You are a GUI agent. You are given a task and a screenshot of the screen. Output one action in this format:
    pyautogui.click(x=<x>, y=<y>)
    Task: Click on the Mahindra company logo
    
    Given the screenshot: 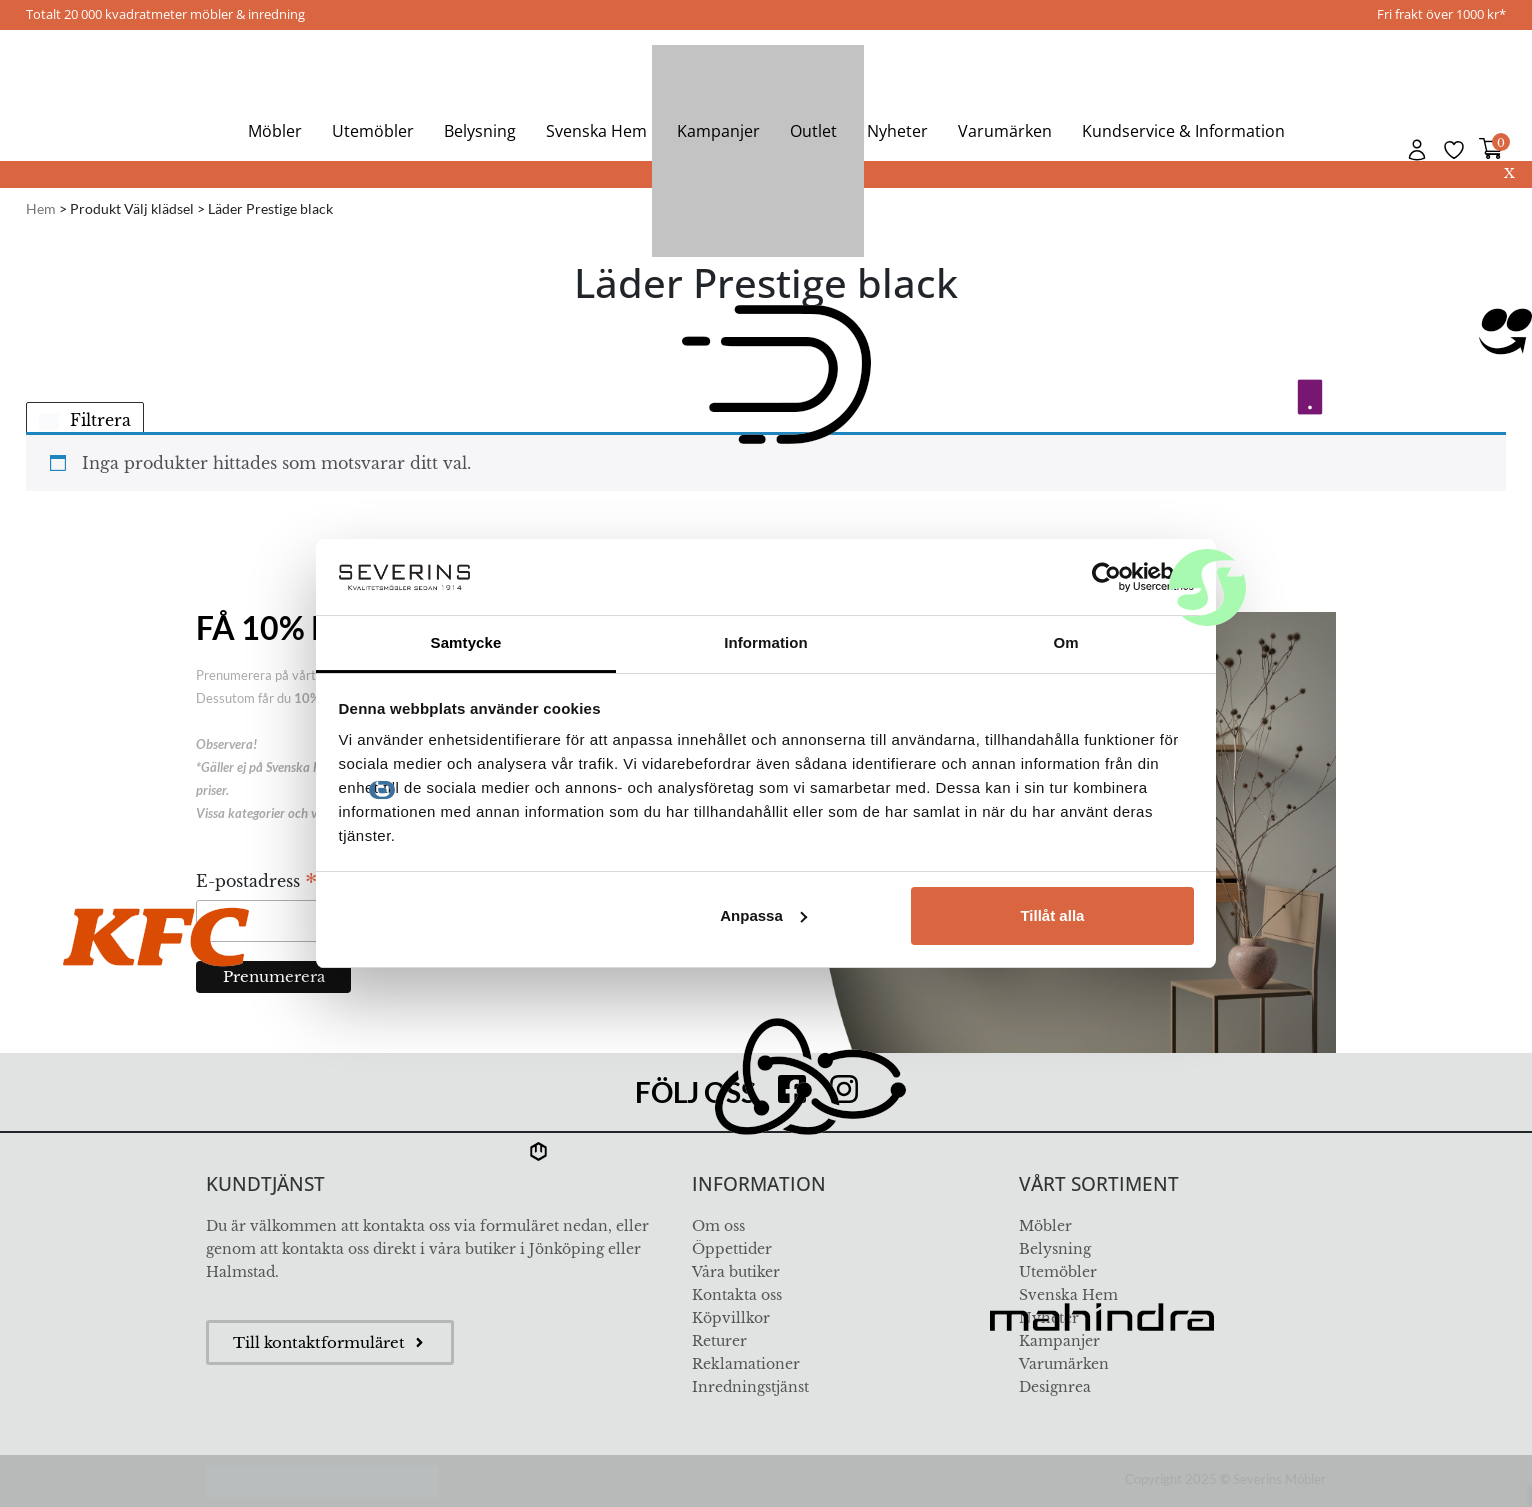 What is the action you would take?
    pyautogui.click(x=1102, y=1317)
    